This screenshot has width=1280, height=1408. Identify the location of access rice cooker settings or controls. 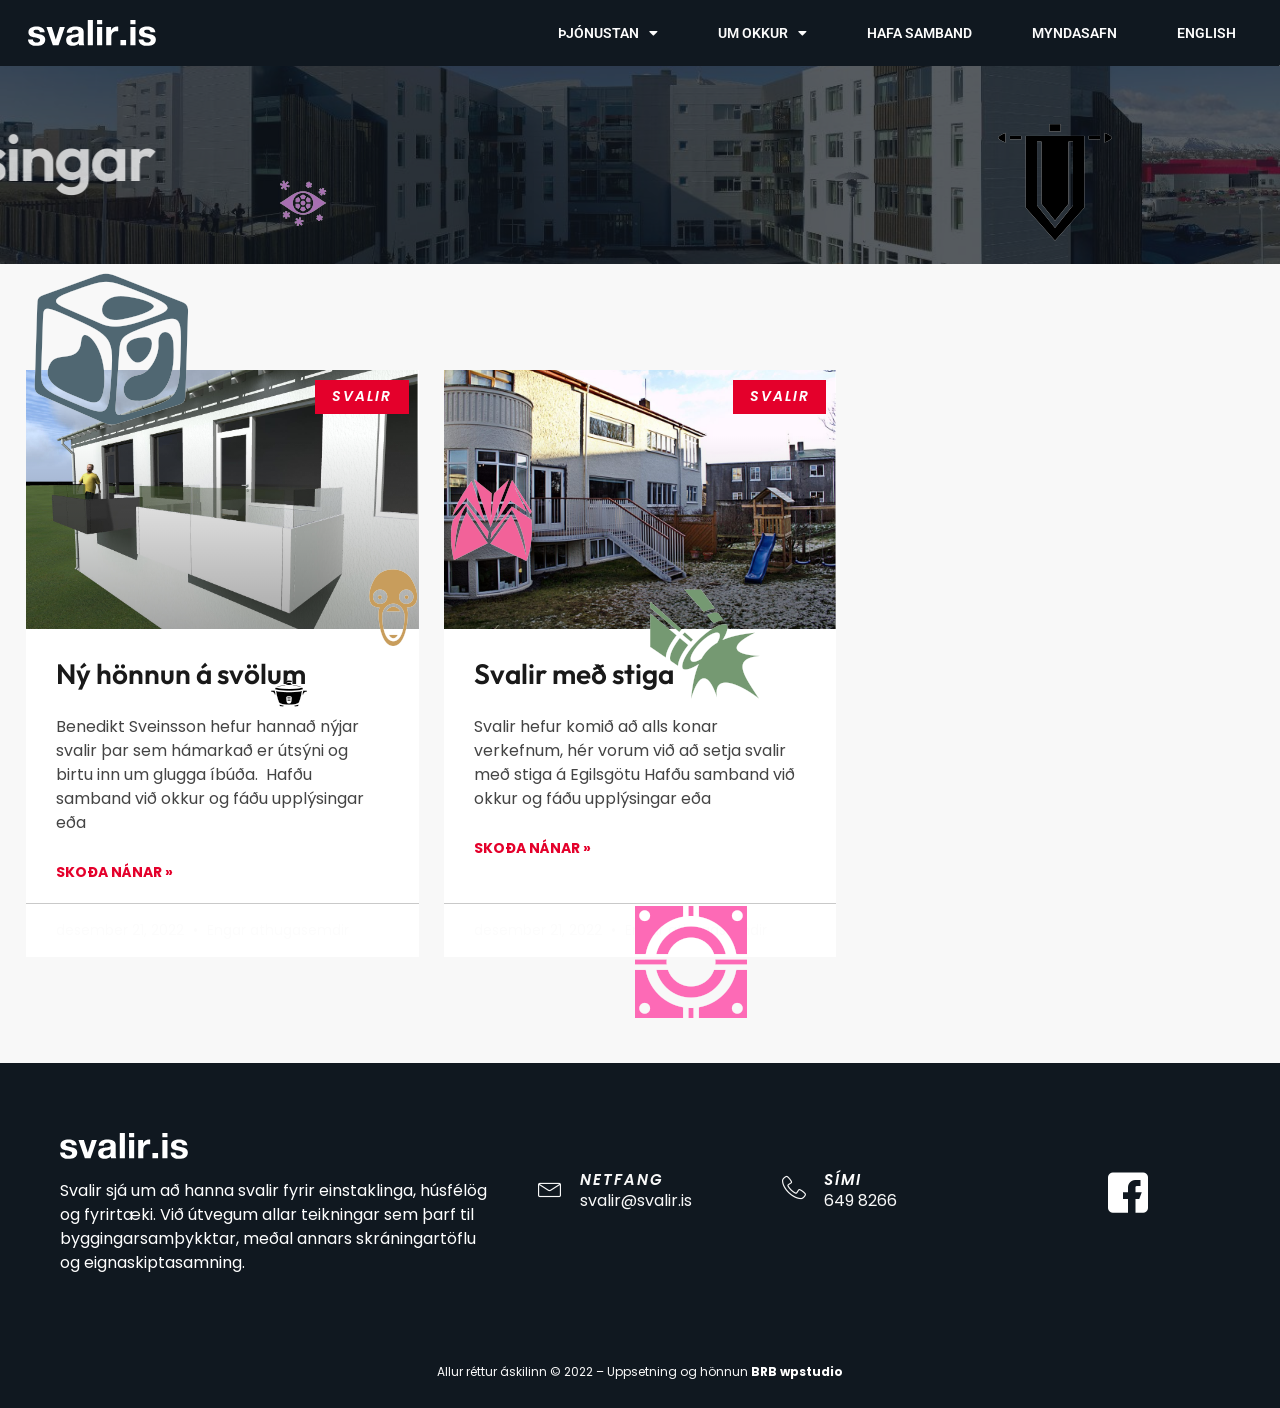
(289, 691).